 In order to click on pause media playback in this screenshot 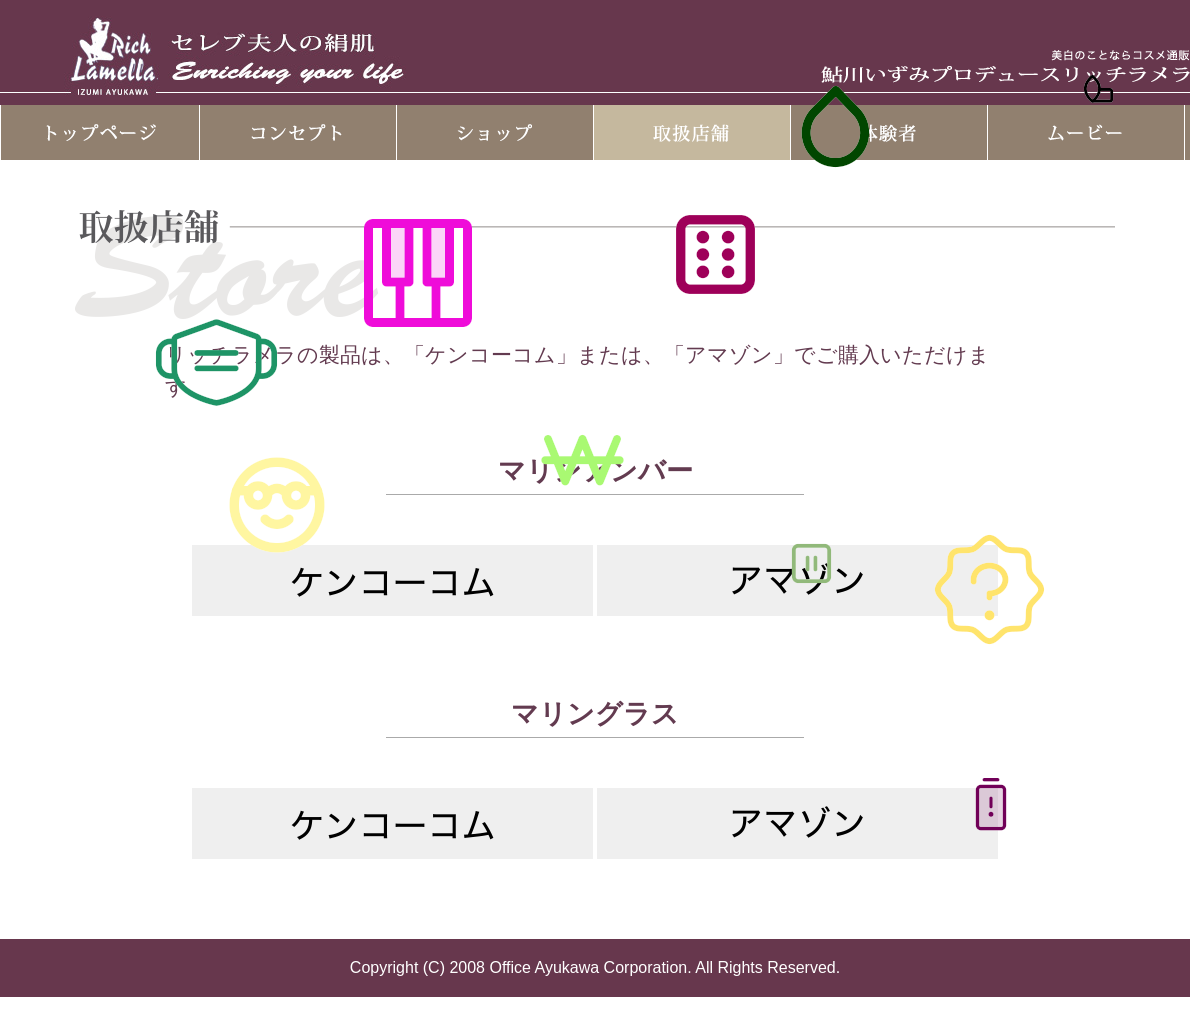, I will do `click(811, 563)`.